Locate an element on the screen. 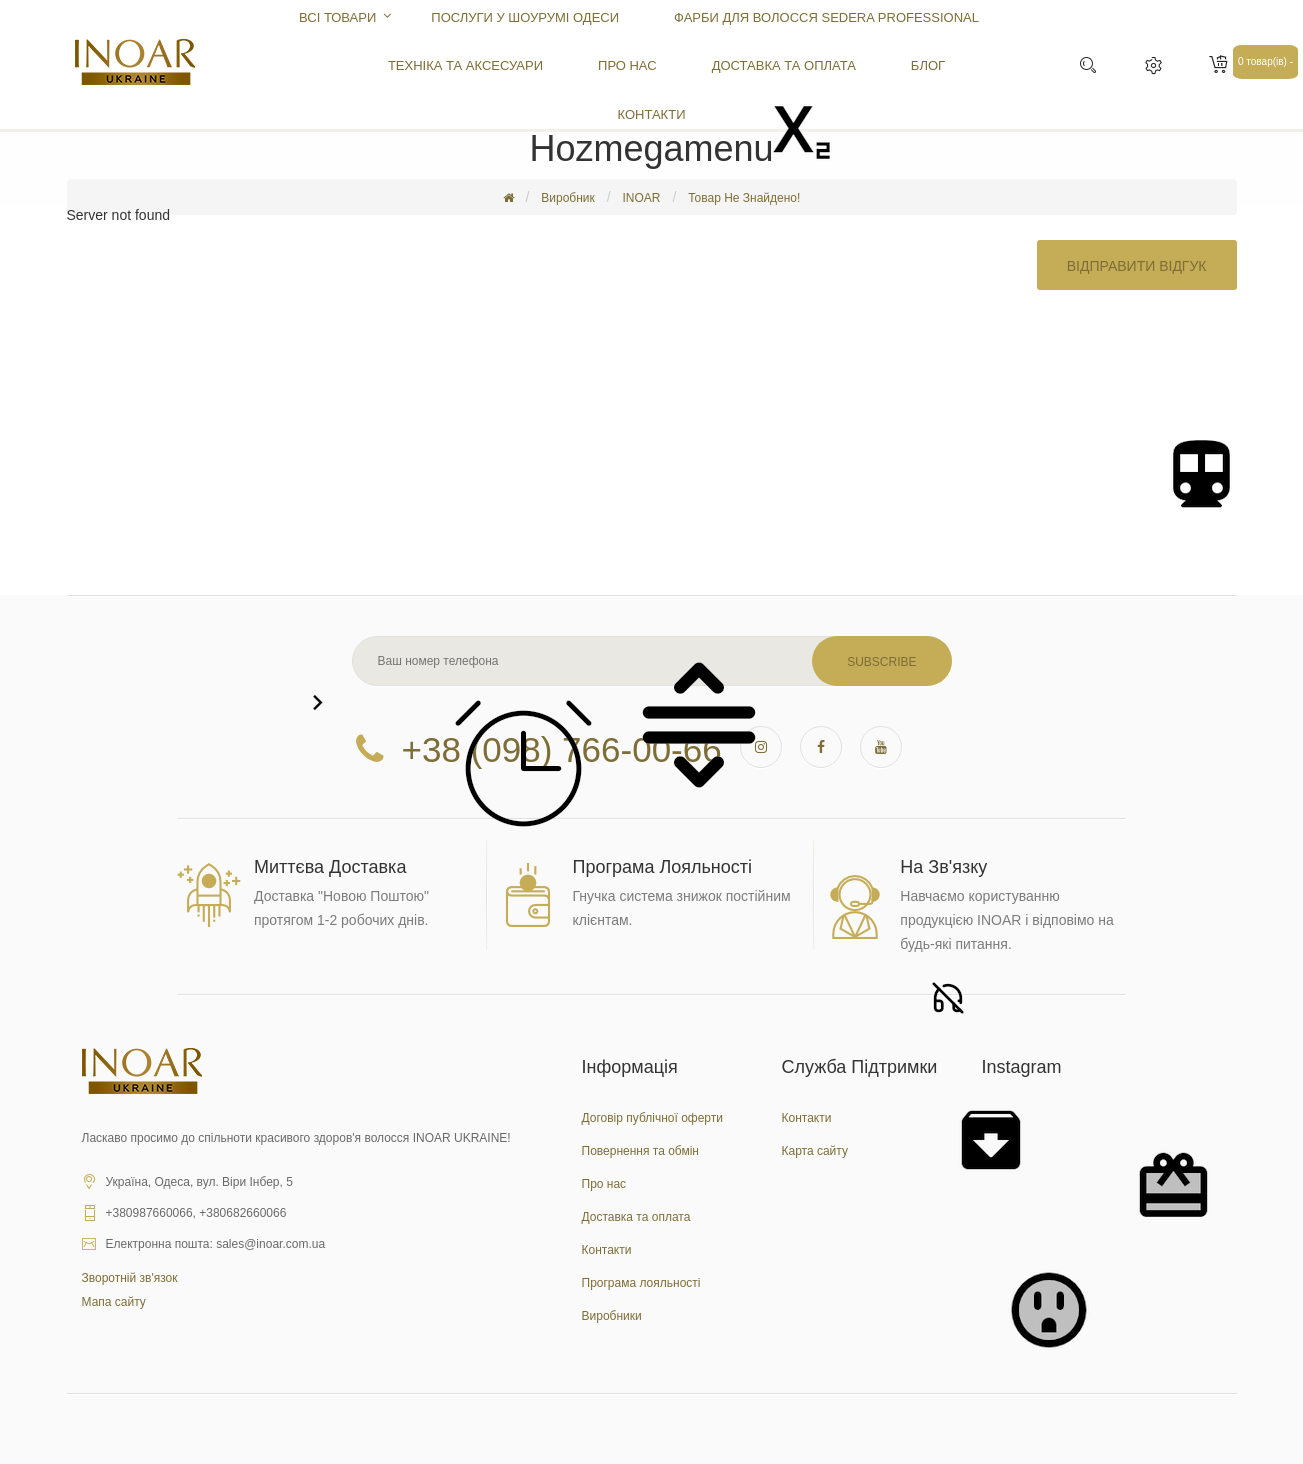  mute or disable audio output is located at coordinates (948, 998).